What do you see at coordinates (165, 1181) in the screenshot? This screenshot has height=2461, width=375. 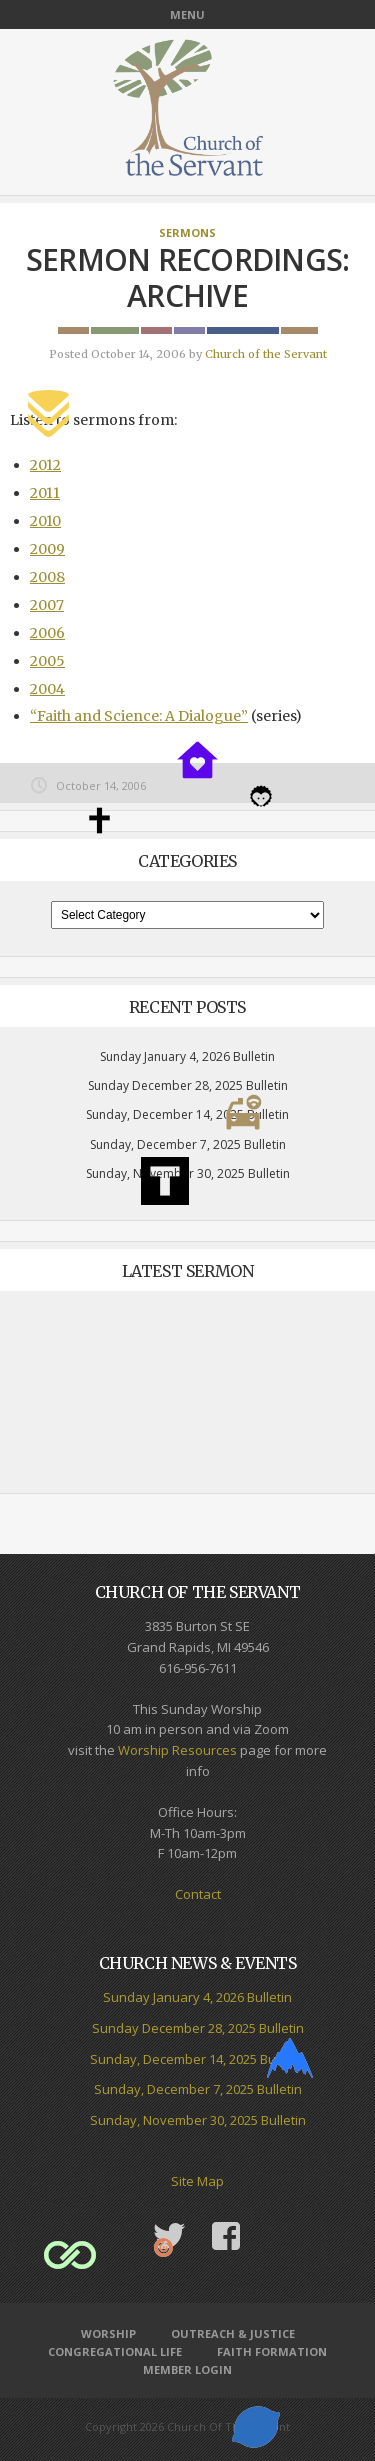 I see `open the TV Time app` at bounding box center [165, 1181].